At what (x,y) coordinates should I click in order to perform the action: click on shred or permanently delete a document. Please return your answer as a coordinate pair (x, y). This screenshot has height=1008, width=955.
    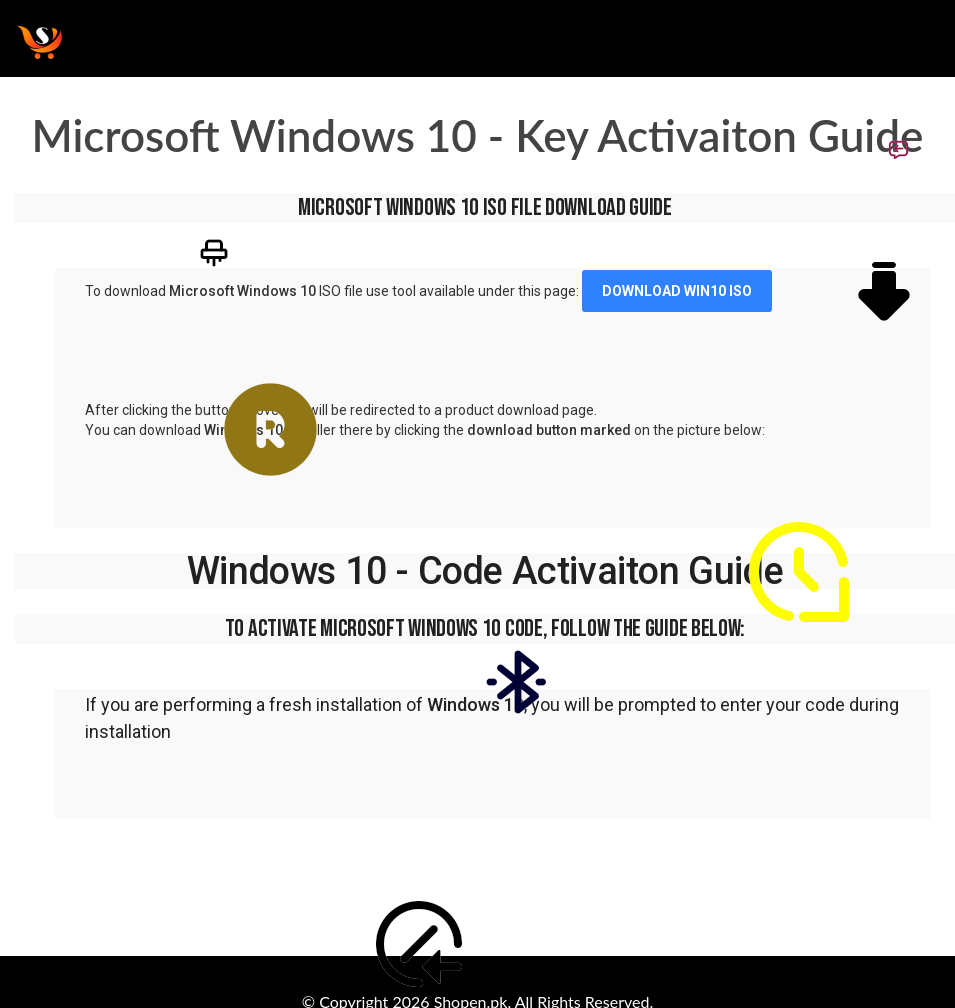
    Looking at the image, I should click on (214, 253).